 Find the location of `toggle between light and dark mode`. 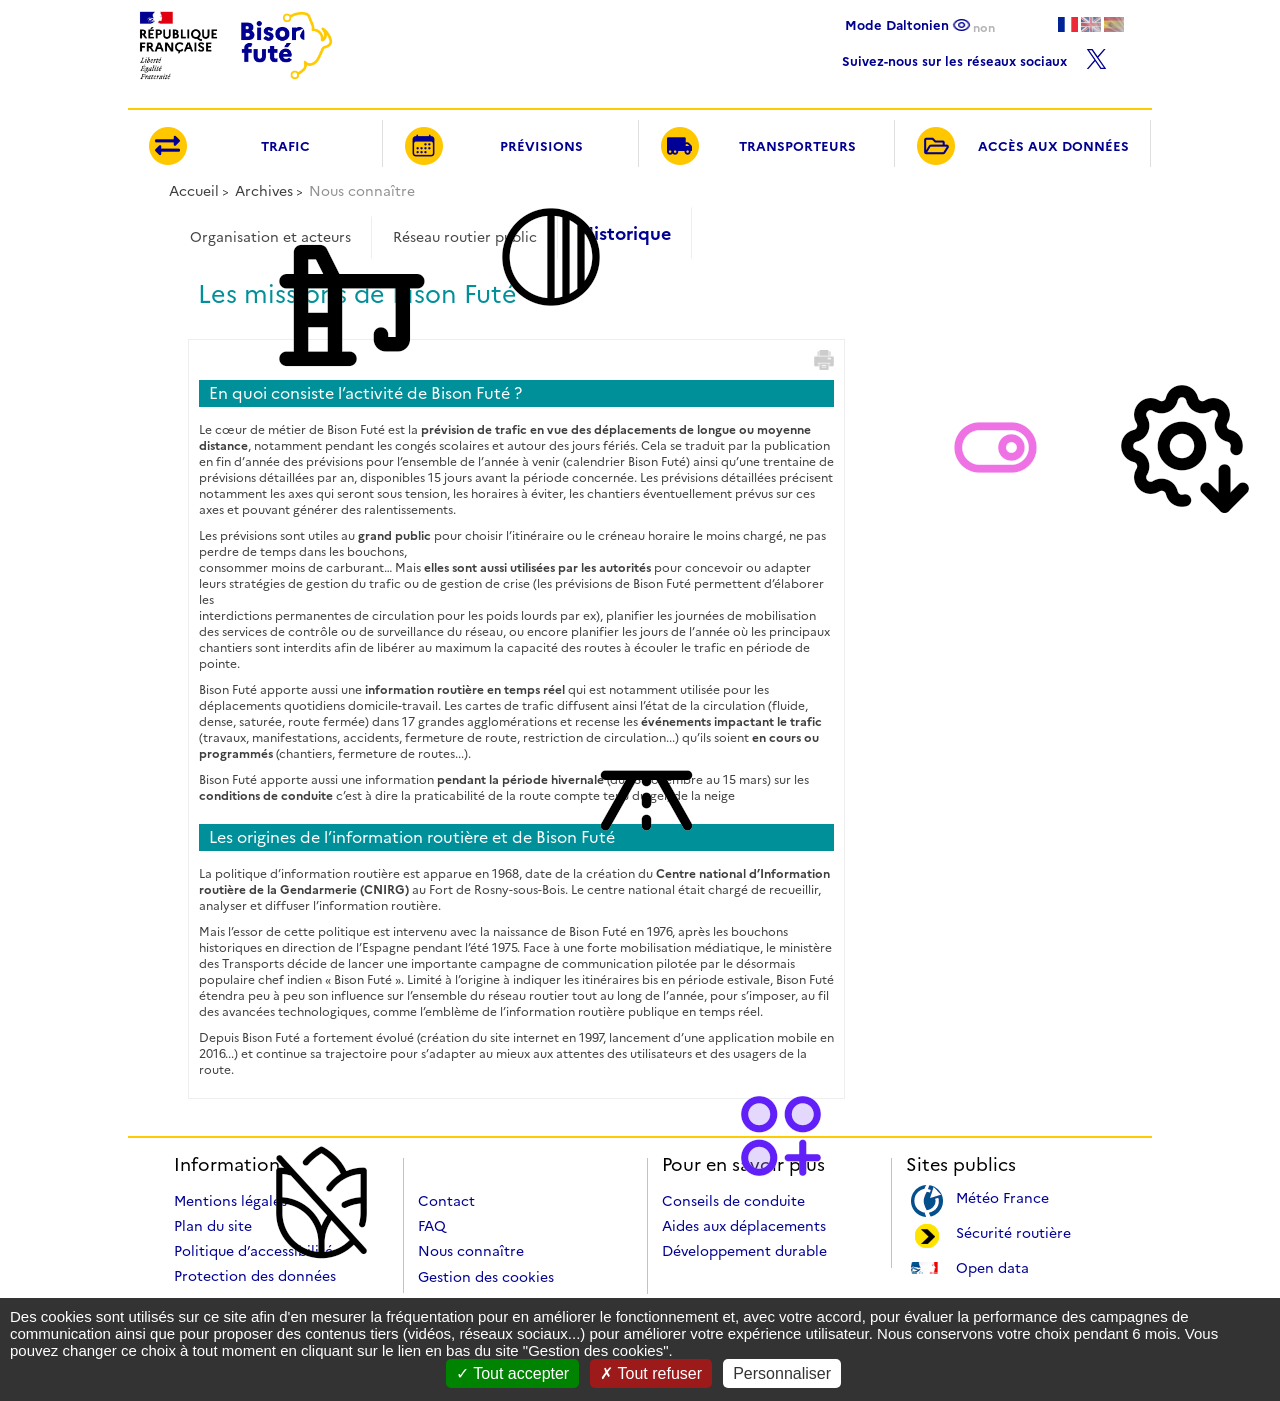

toggle between light and dark mode is located at coordinates (551, 257).